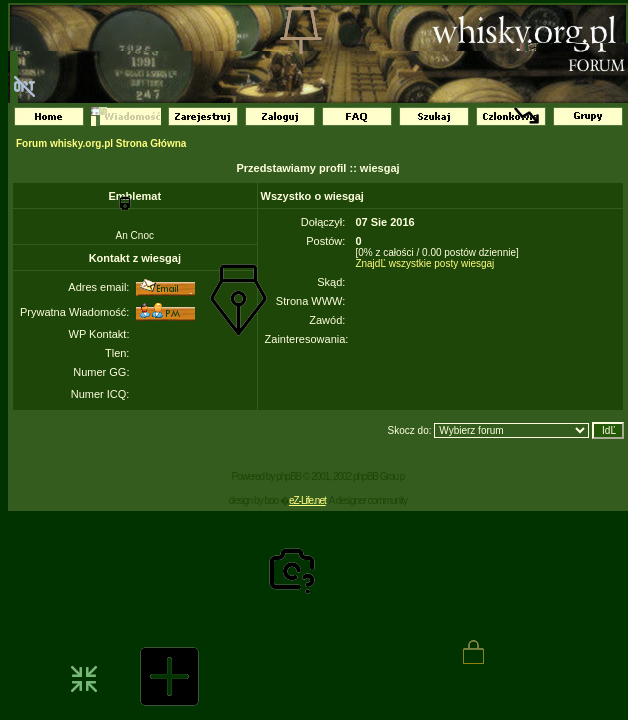  I want to click on camera help or troubleshooting, so click(292, 569).